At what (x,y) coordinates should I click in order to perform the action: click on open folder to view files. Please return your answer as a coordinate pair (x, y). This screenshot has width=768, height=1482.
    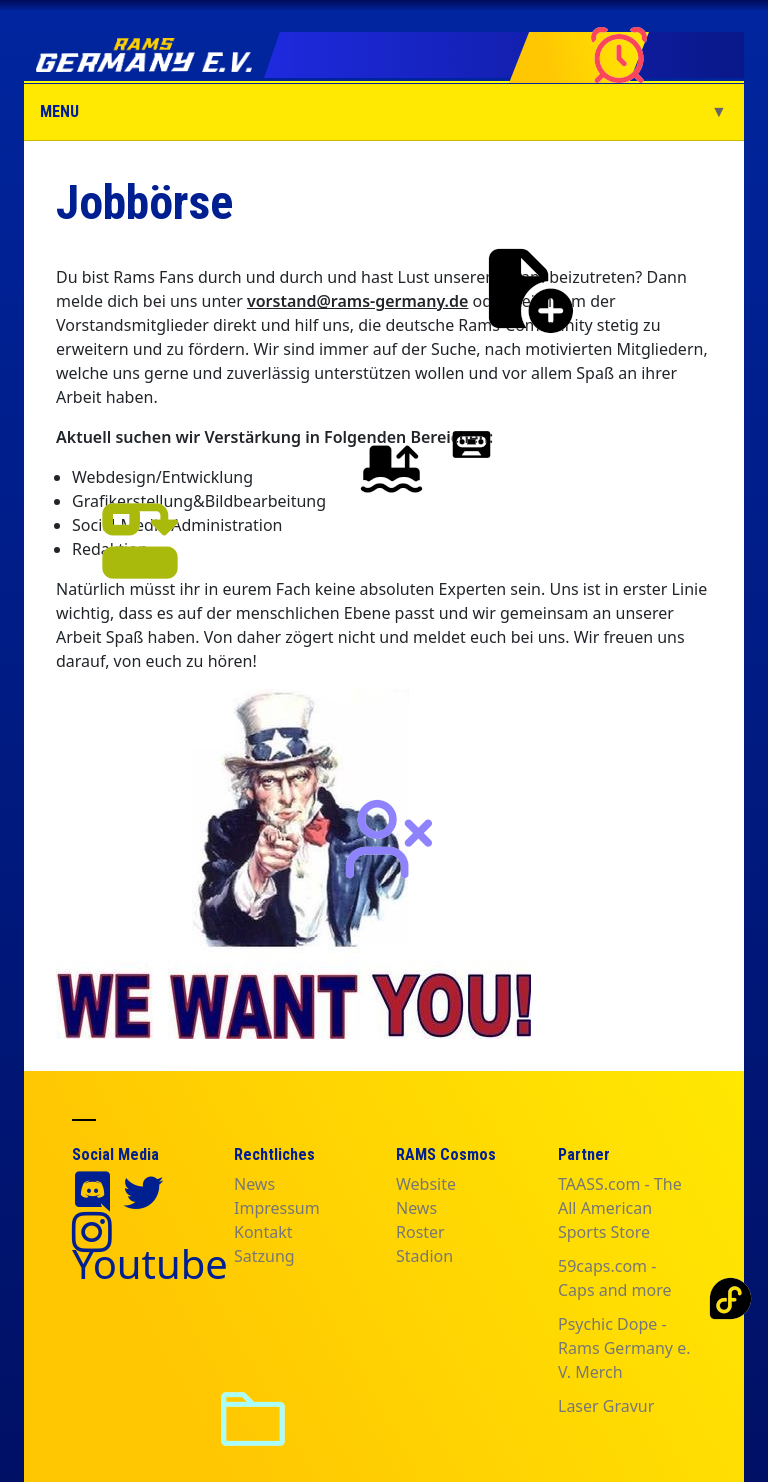
    Looking at the image, I should click on (253, 1419).